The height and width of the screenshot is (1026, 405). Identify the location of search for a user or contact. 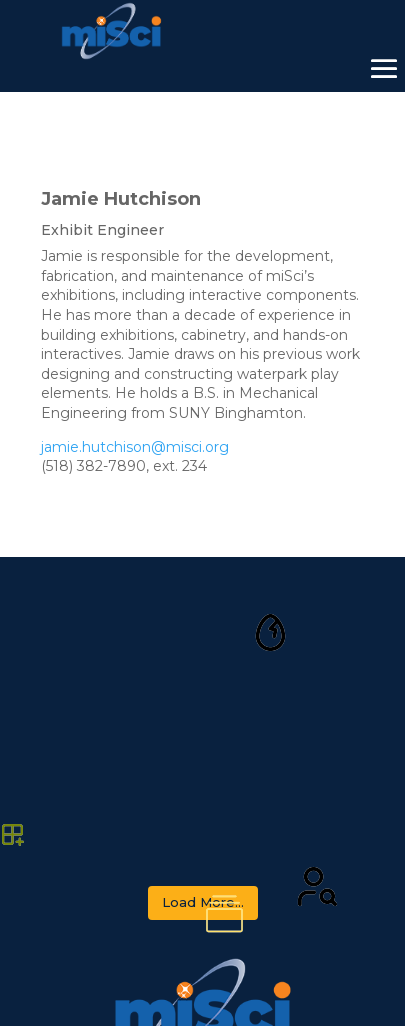
(317, 886).